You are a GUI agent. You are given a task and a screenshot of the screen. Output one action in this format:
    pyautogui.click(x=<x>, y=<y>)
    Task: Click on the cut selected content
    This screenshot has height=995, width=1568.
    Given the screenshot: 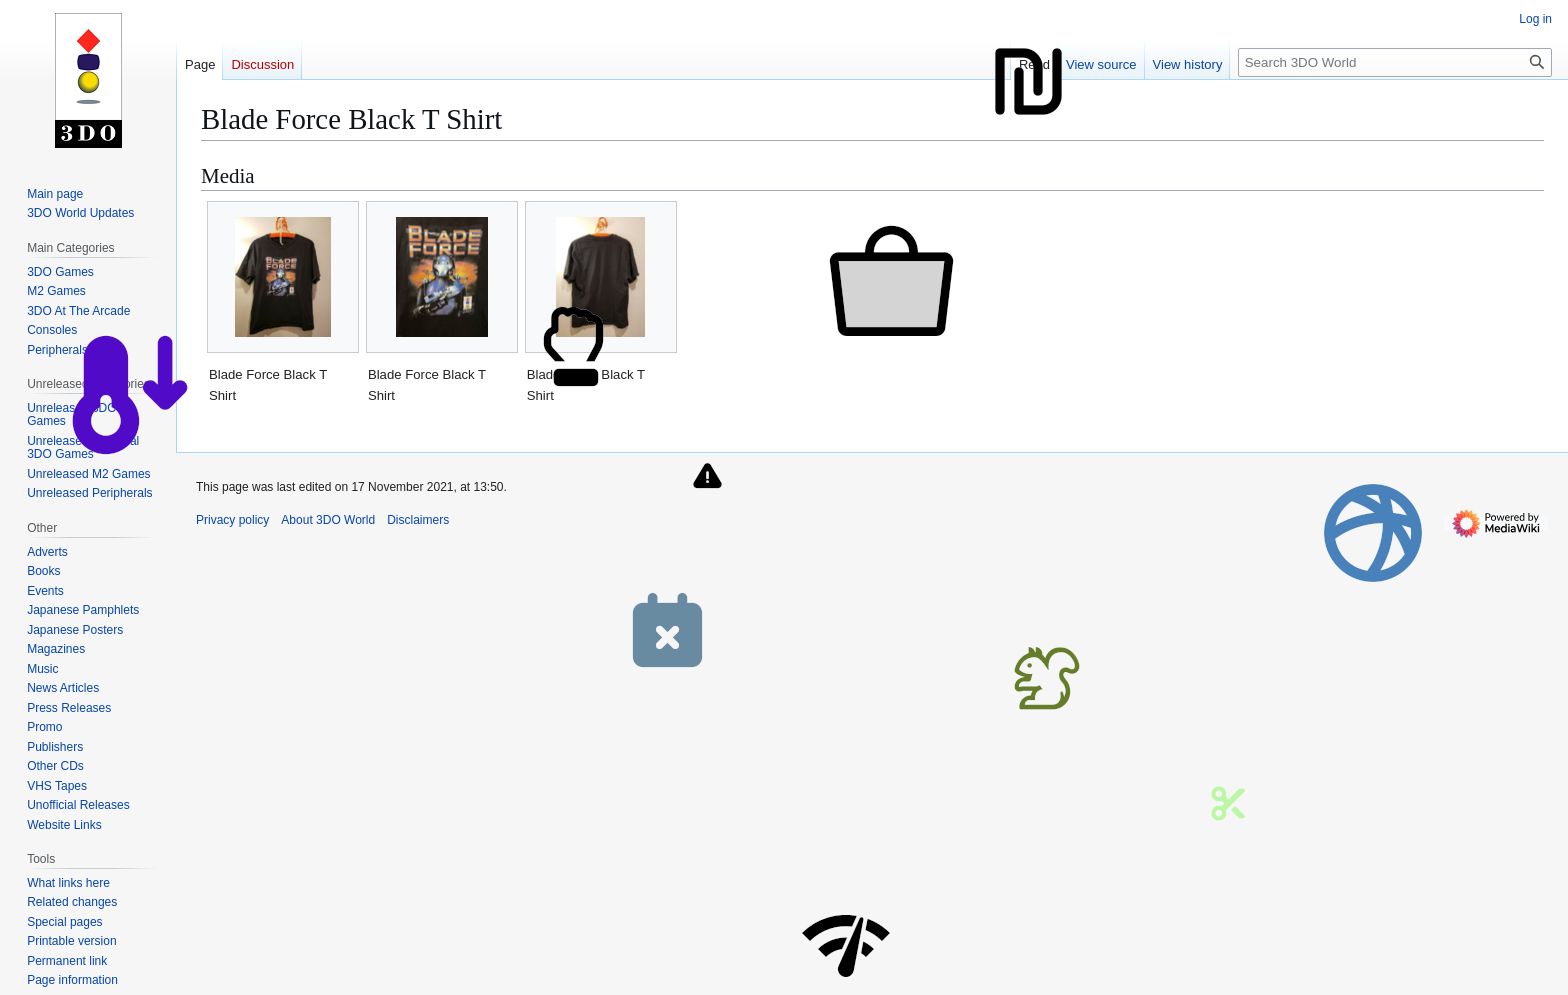 What is the action you would take?
    pyautogui.click(x=1228, y=803)
    